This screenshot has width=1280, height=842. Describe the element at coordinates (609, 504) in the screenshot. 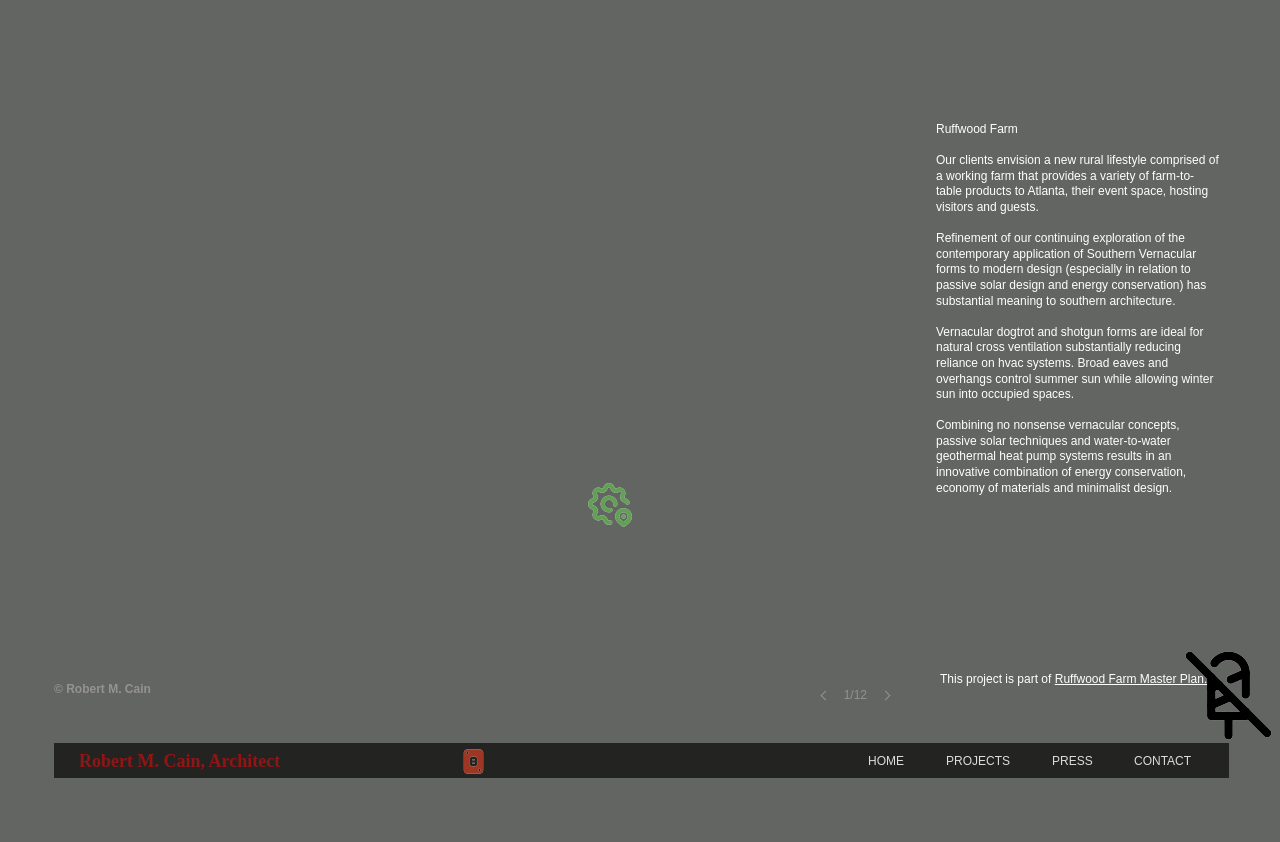

I see `pin settings to a specific location` at that location.